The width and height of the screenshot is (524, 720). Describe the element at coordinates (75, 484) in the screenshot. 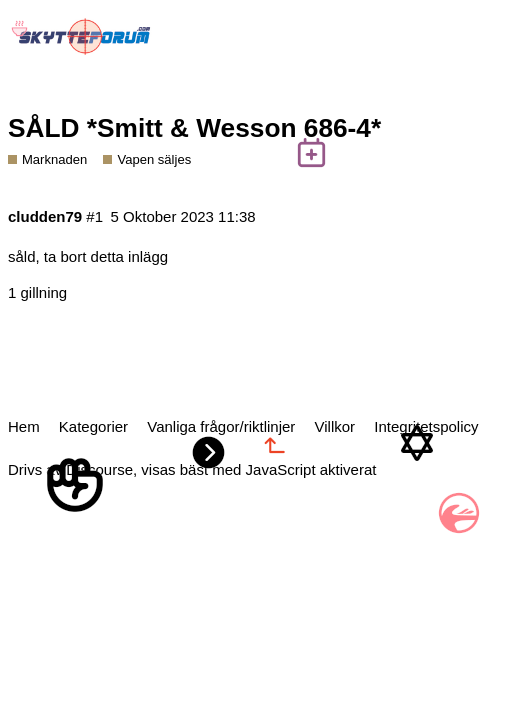

I see `indicates solidarity or support action` at that location.